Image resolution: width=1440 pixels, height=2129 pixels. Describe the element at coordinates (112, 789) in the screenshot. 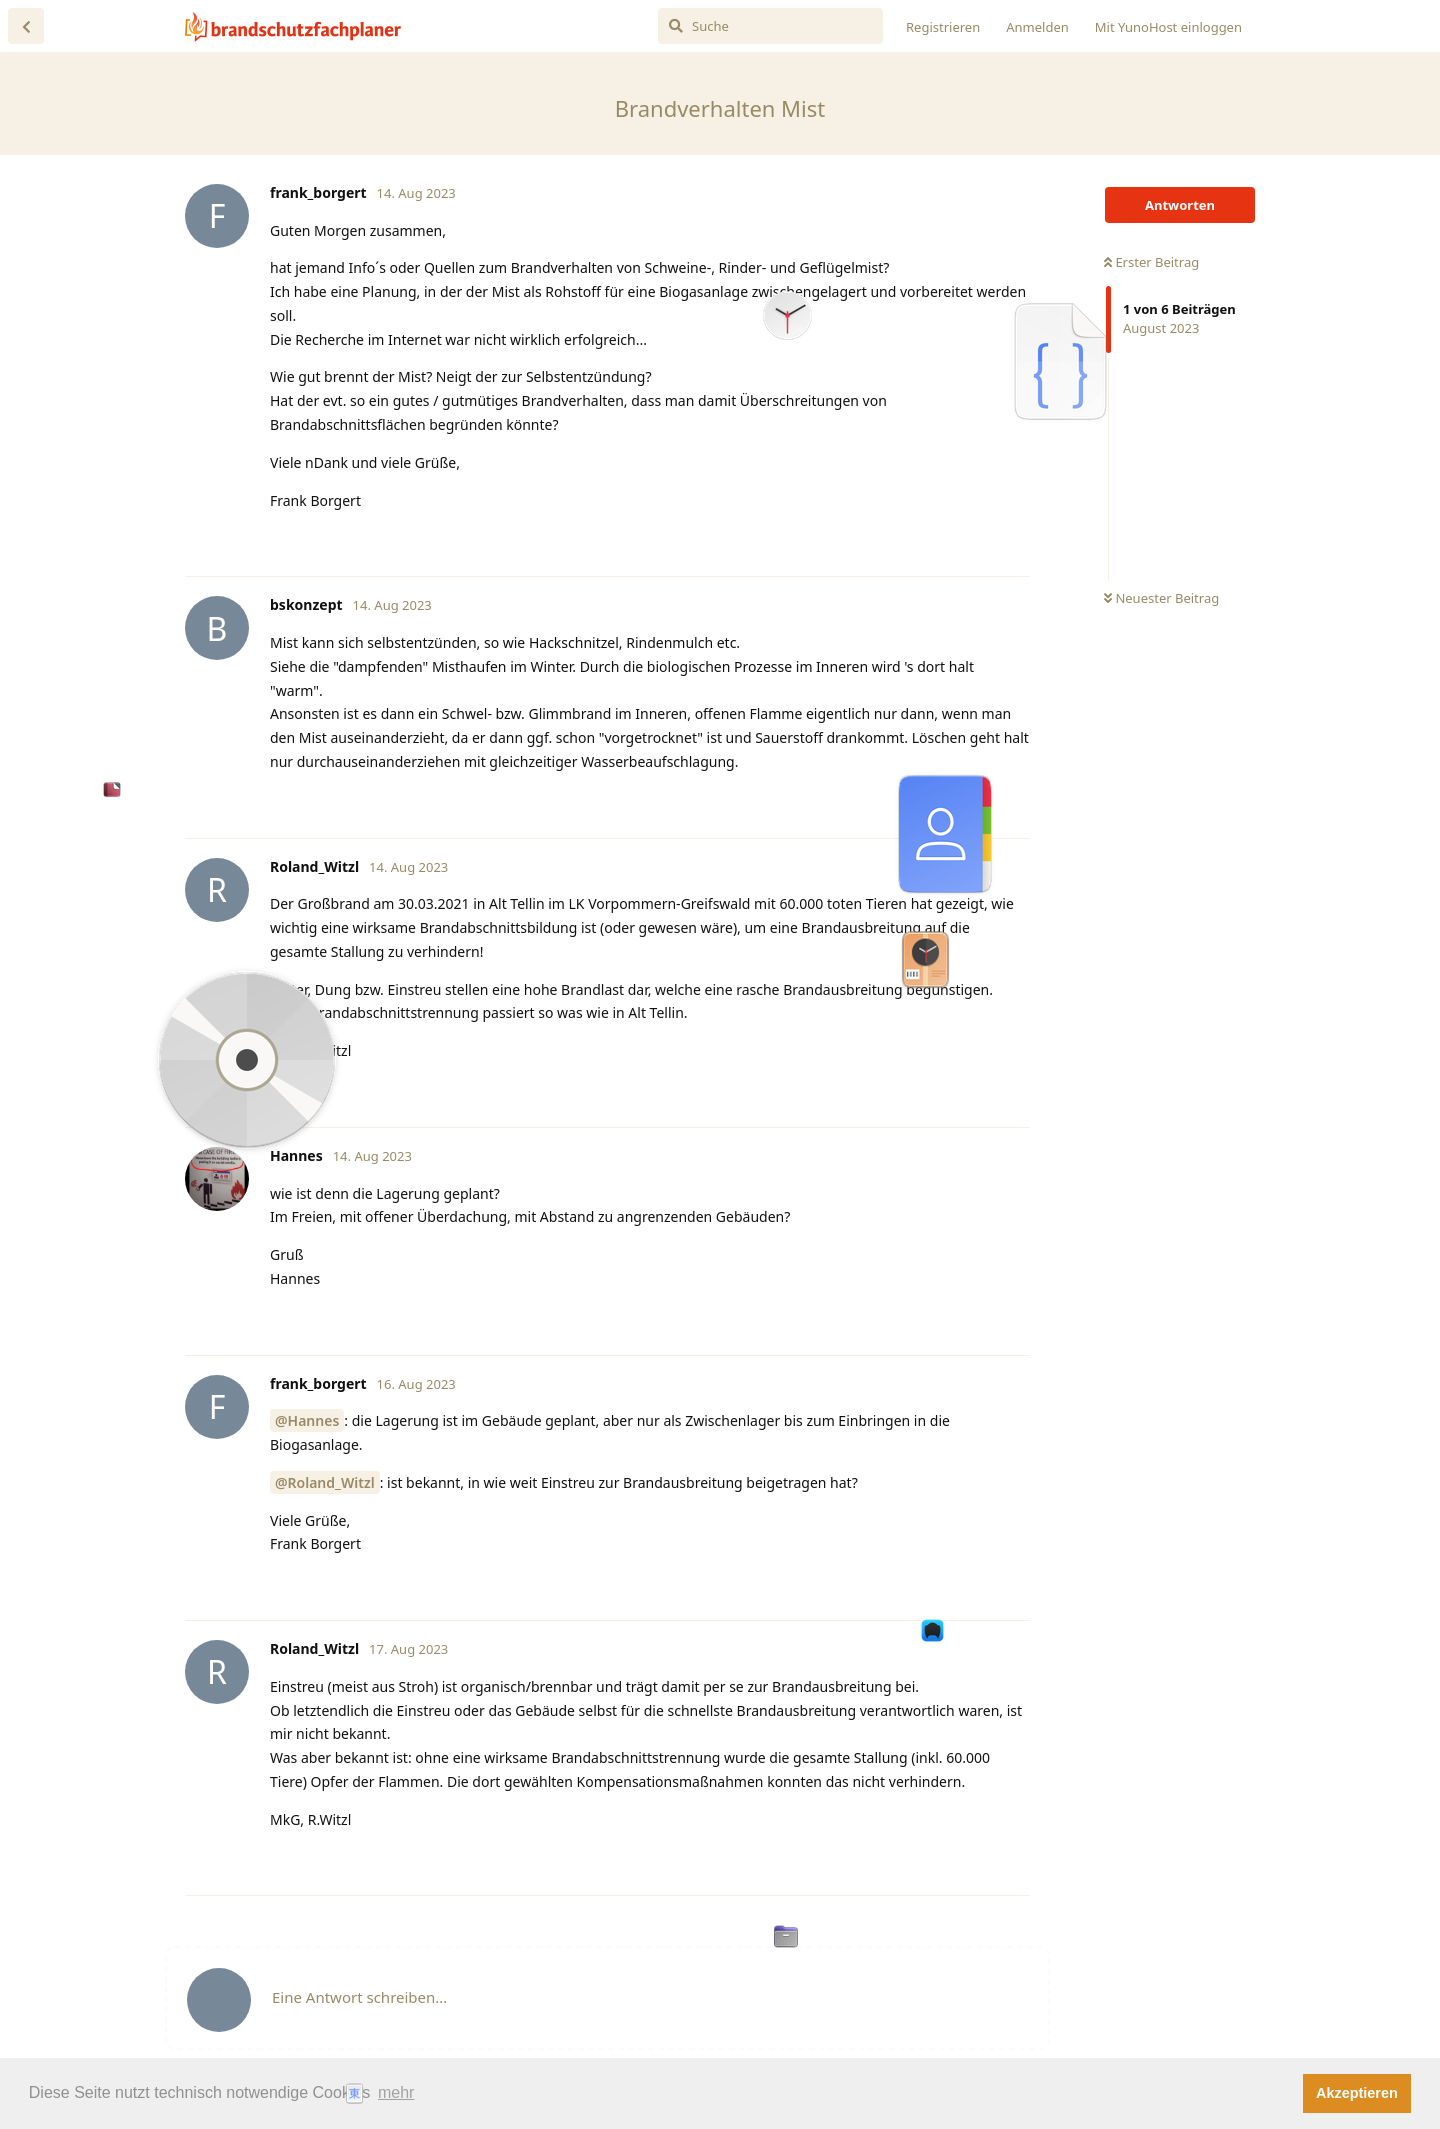

I see `change desktop wallpaper settings` at that location.